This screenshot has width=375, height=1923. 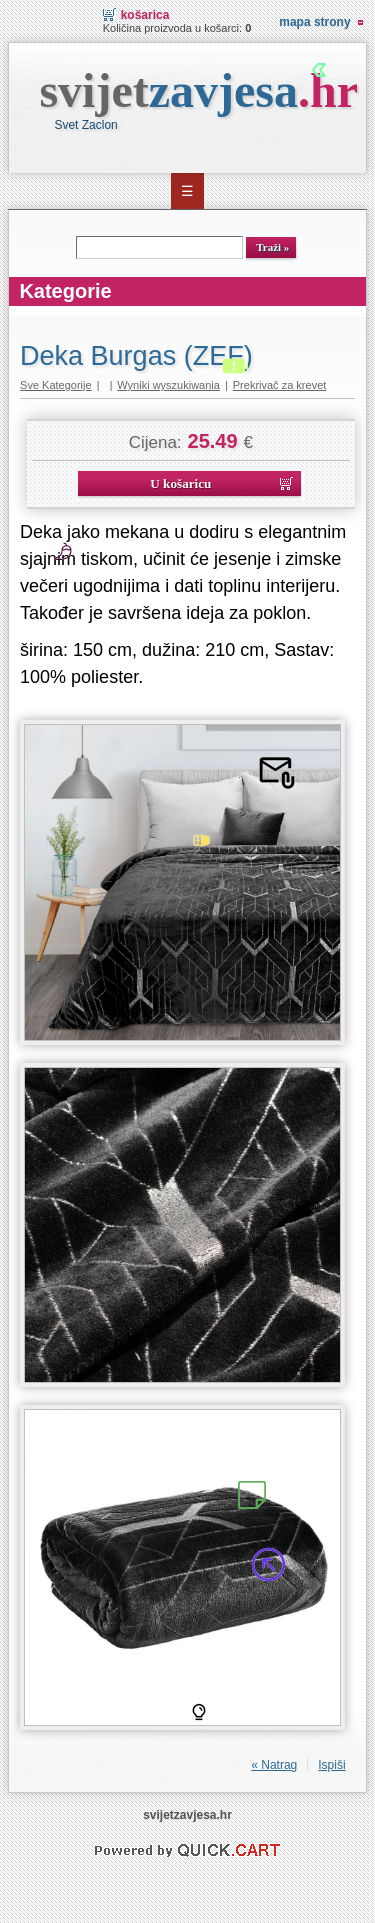 What do you see at coordinates (319, 70) in the screenshot?
I see `navigate to previous item` at bounding box center [319, 70].